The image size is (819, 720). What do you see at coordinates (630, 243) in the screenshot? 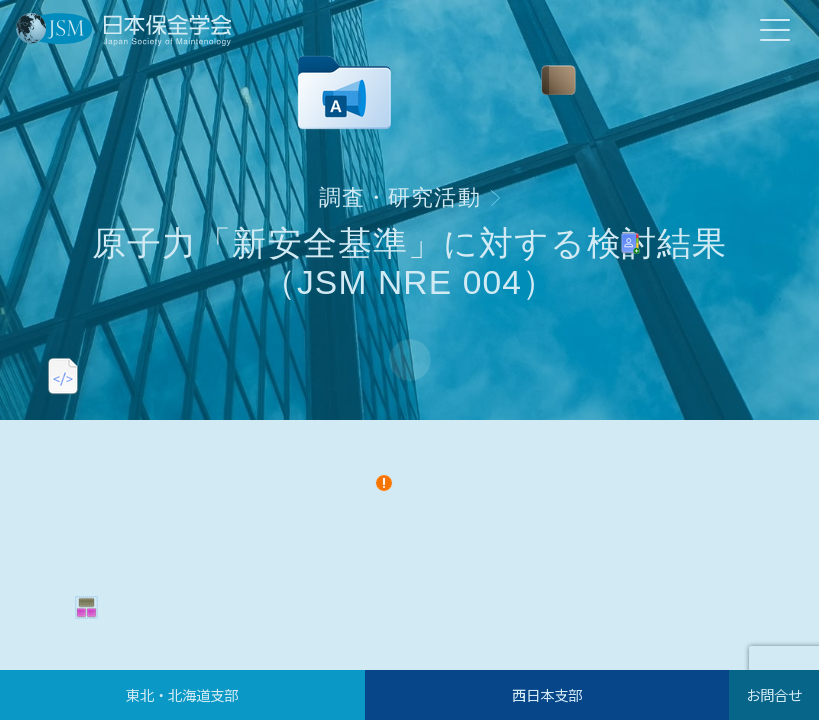
I see `add a new contact to your address book` at bounding box center [630, 243].